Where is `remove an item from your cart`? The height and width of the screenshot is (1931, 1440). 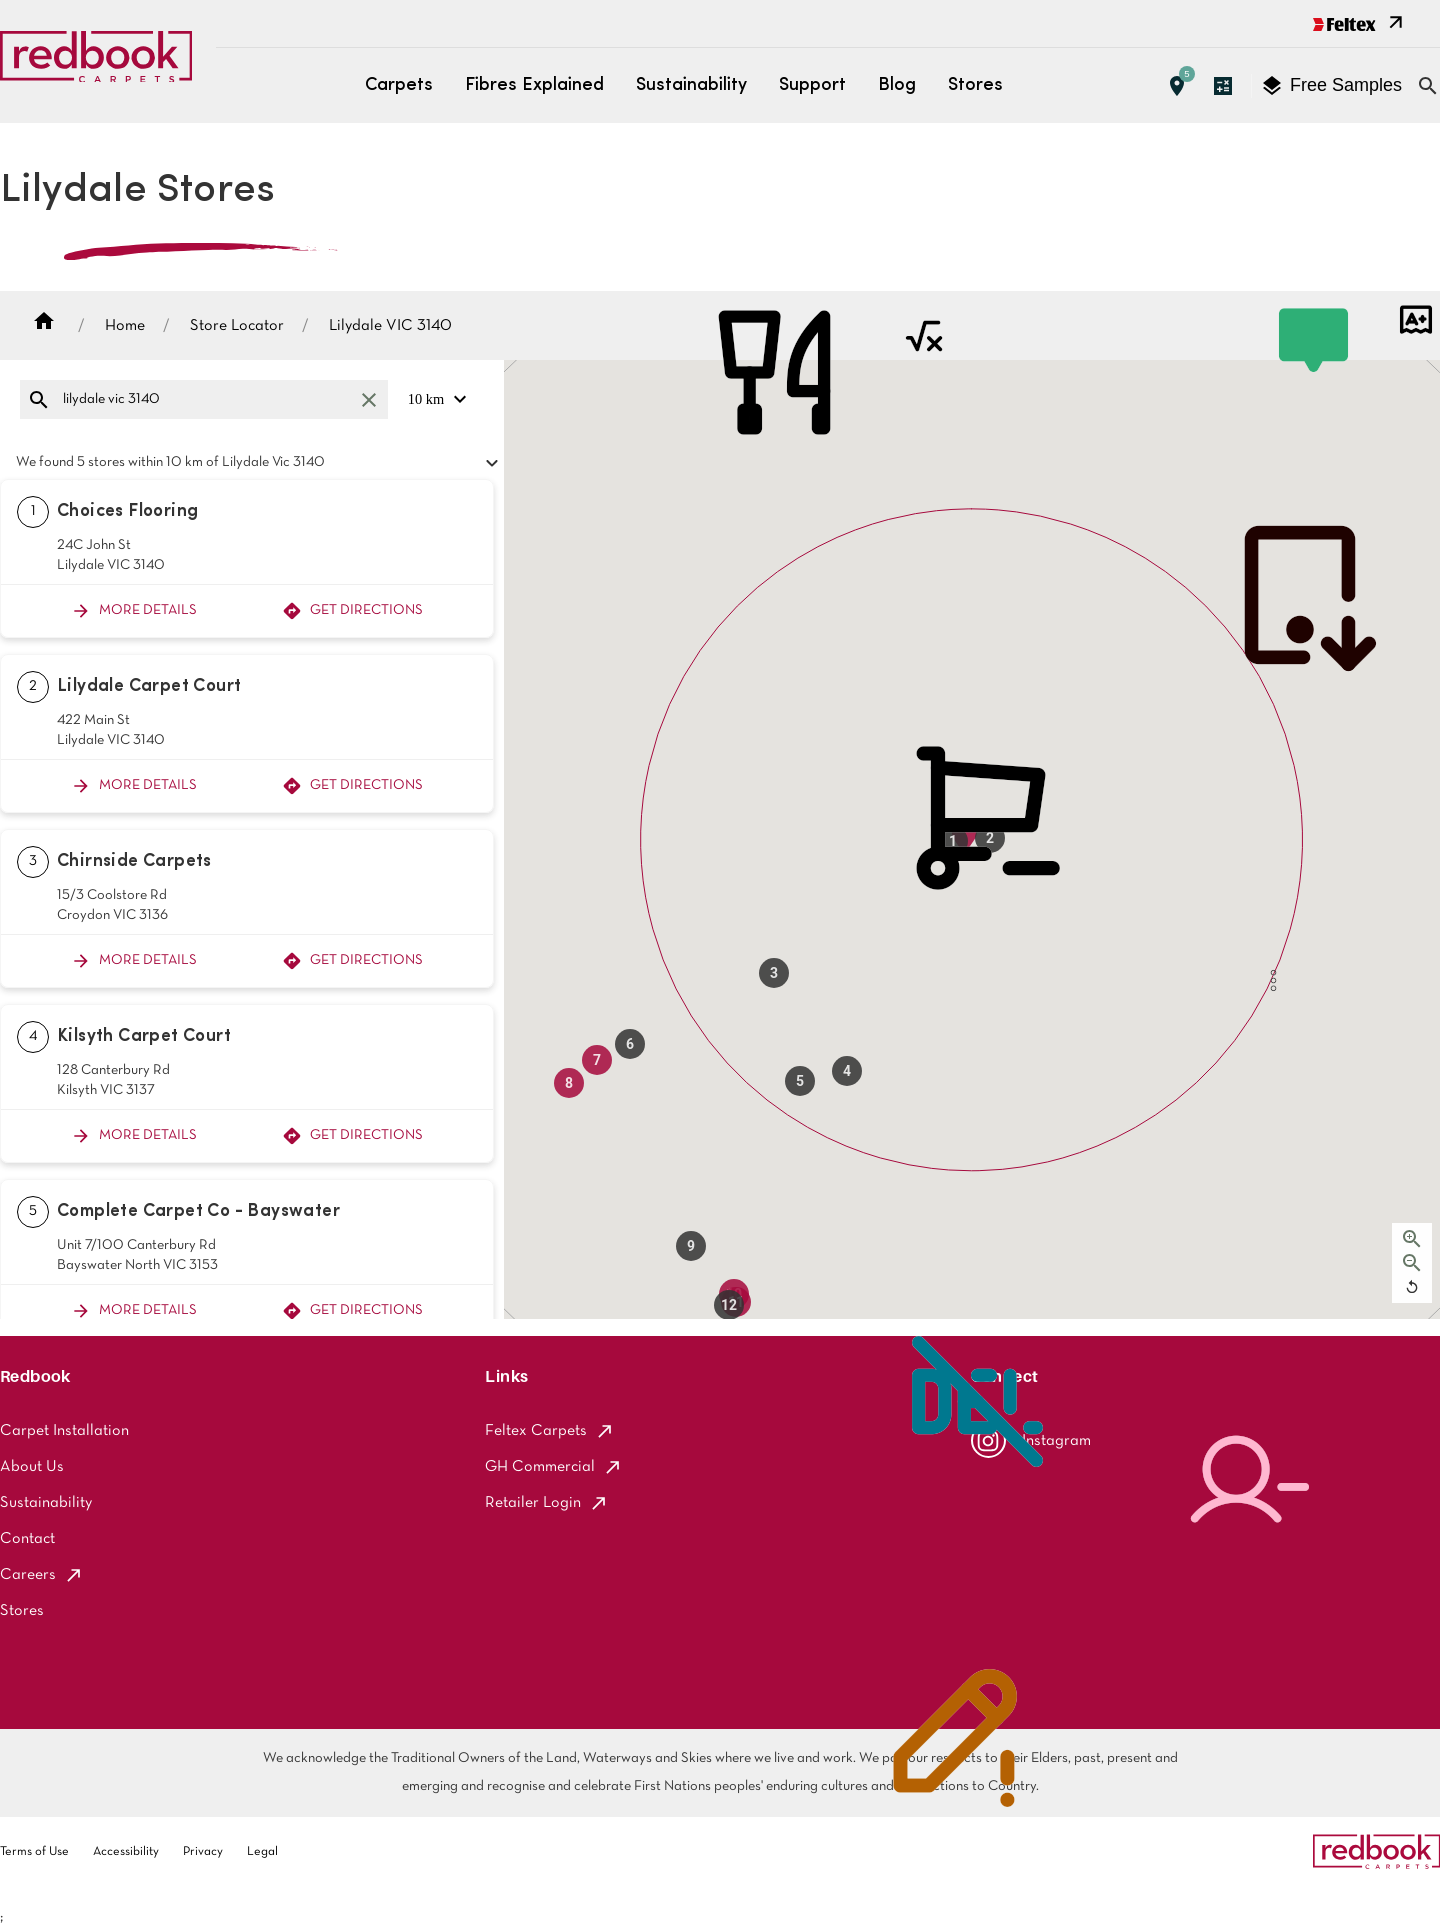 remove an item from your cart is located at coordinates (981, 818).